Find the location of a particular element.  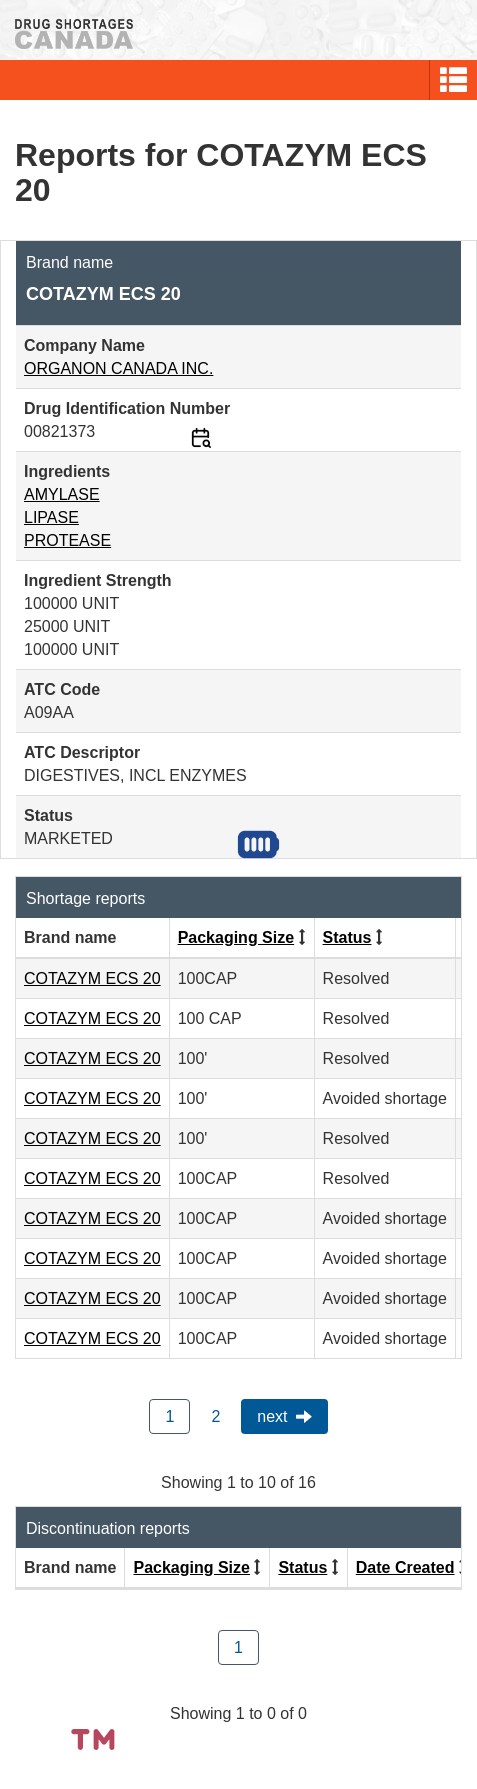

indicates full or high battery level is located at coordinates (258, 844).